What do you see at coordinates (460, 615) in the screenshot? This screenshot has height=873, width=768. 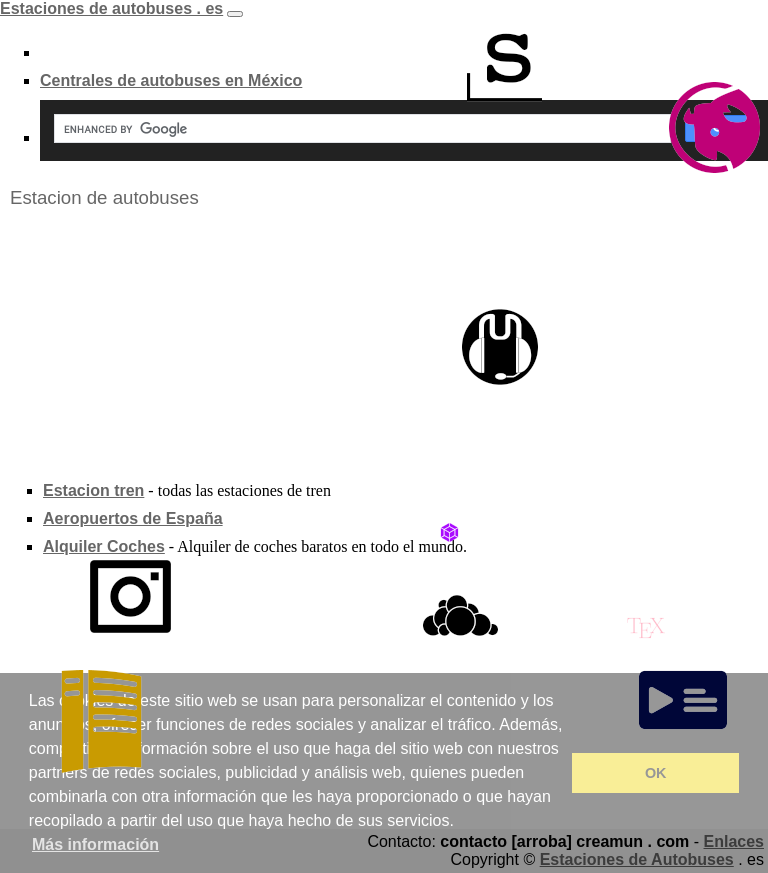 I see `open owncloud file storage app` at bounding box center [460, 615].